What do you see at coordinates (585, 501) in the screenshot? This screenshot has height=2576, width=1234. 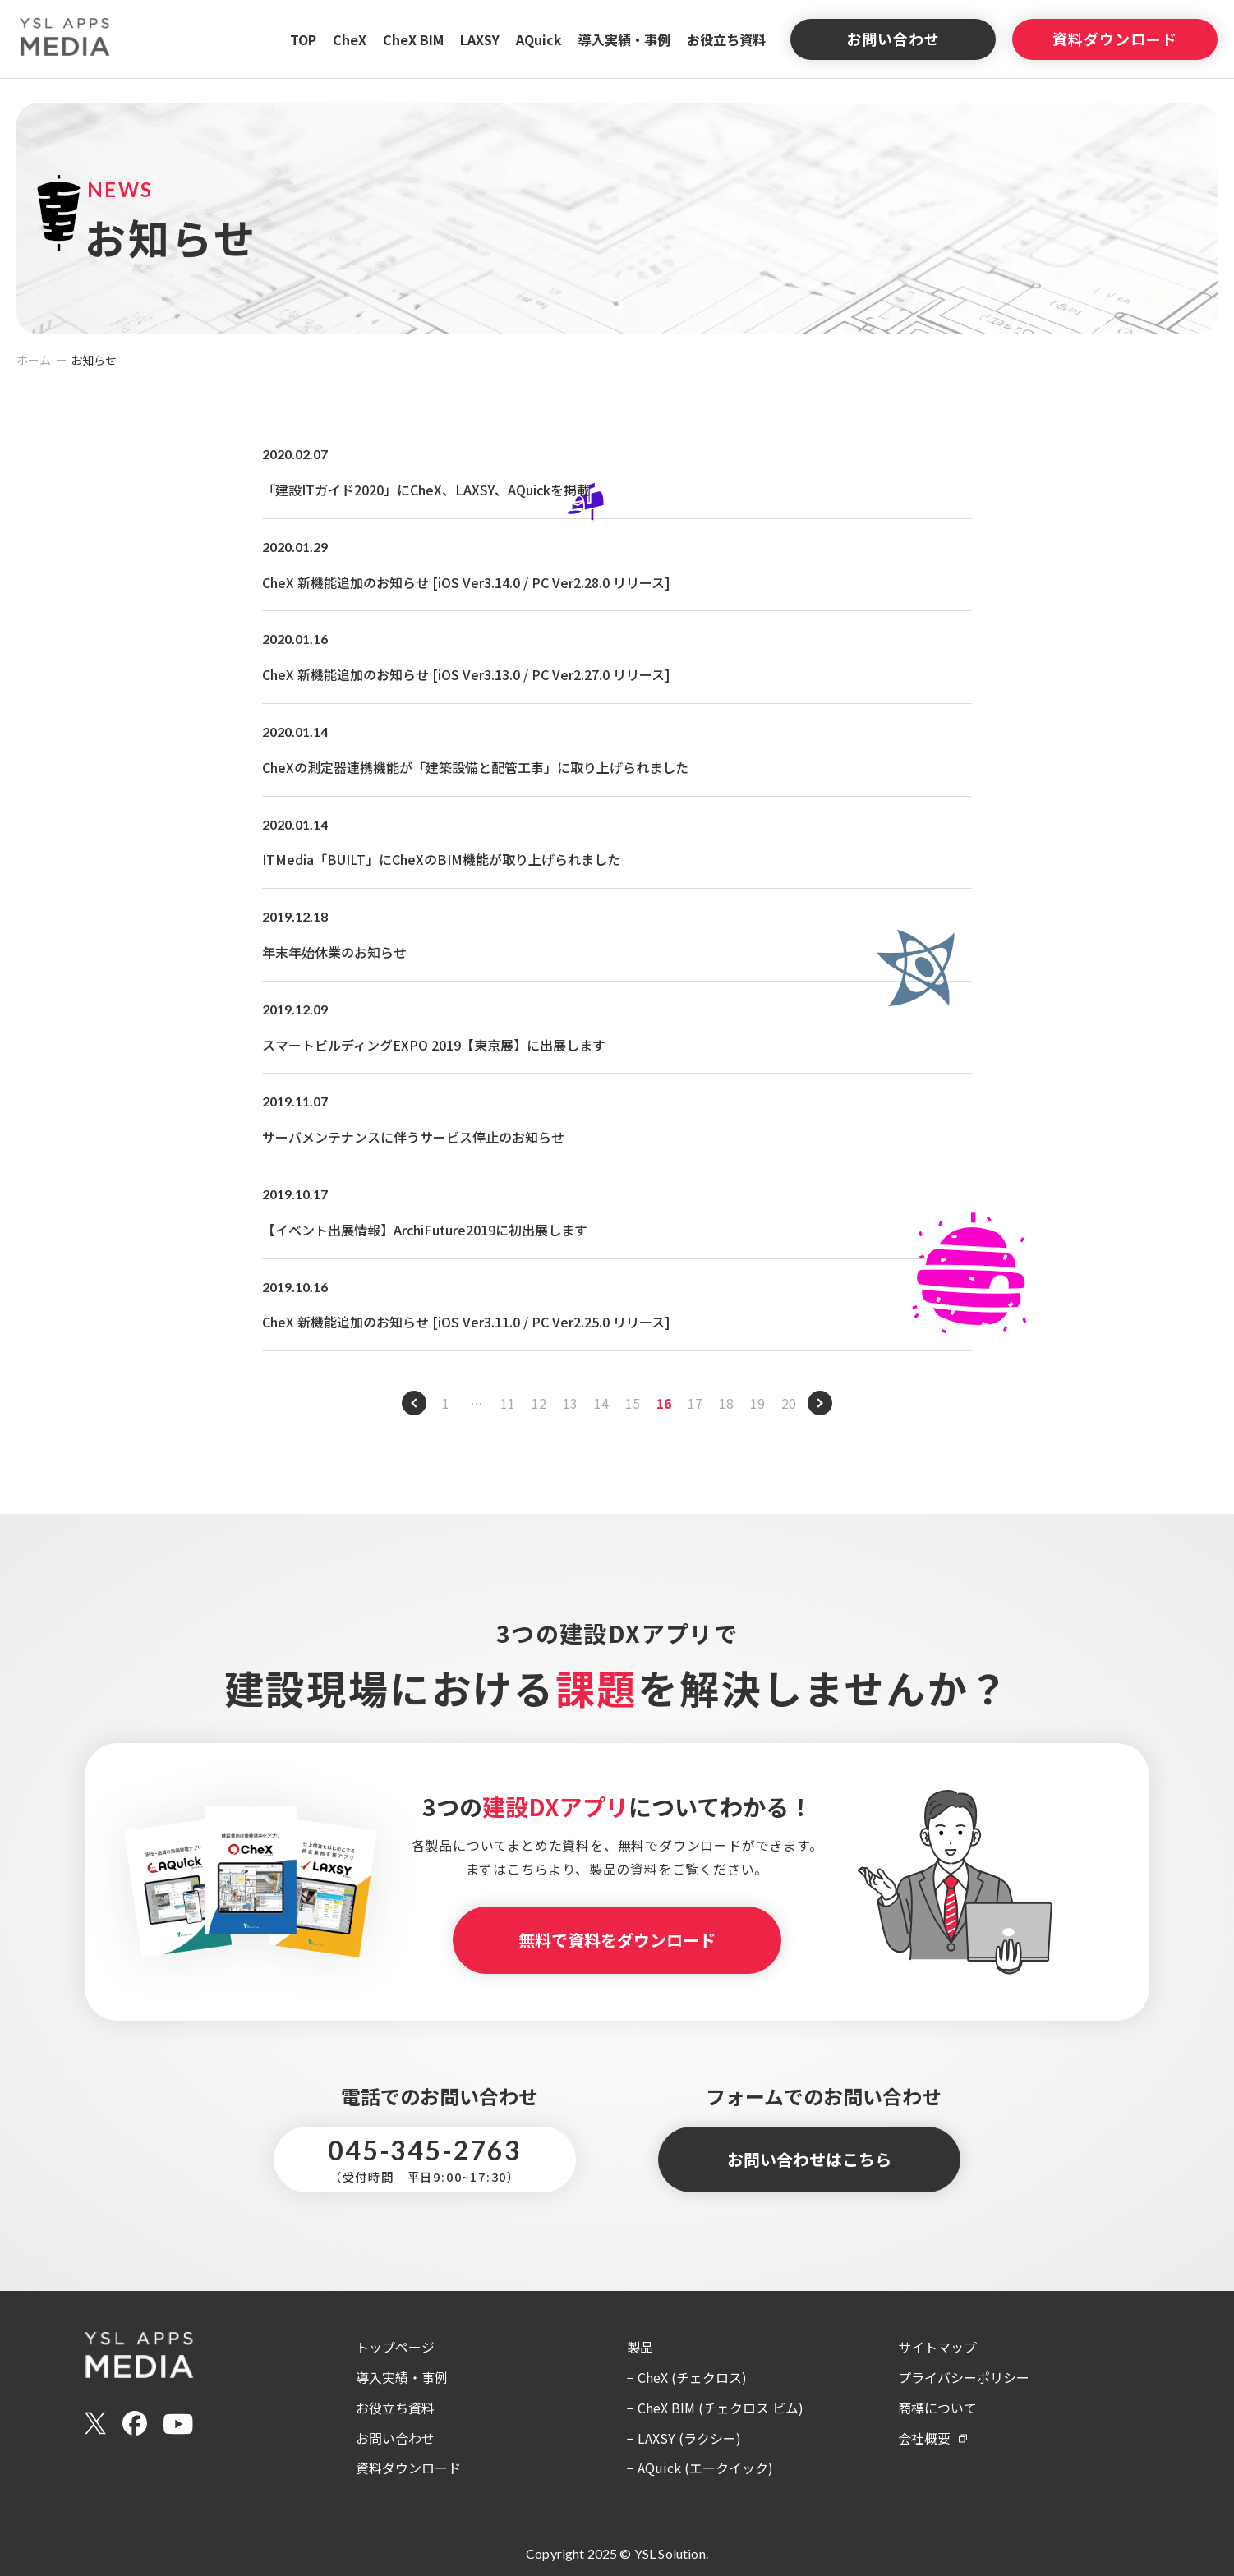 I see `access your mailbox or inbox` at bounding box center [585, 501].